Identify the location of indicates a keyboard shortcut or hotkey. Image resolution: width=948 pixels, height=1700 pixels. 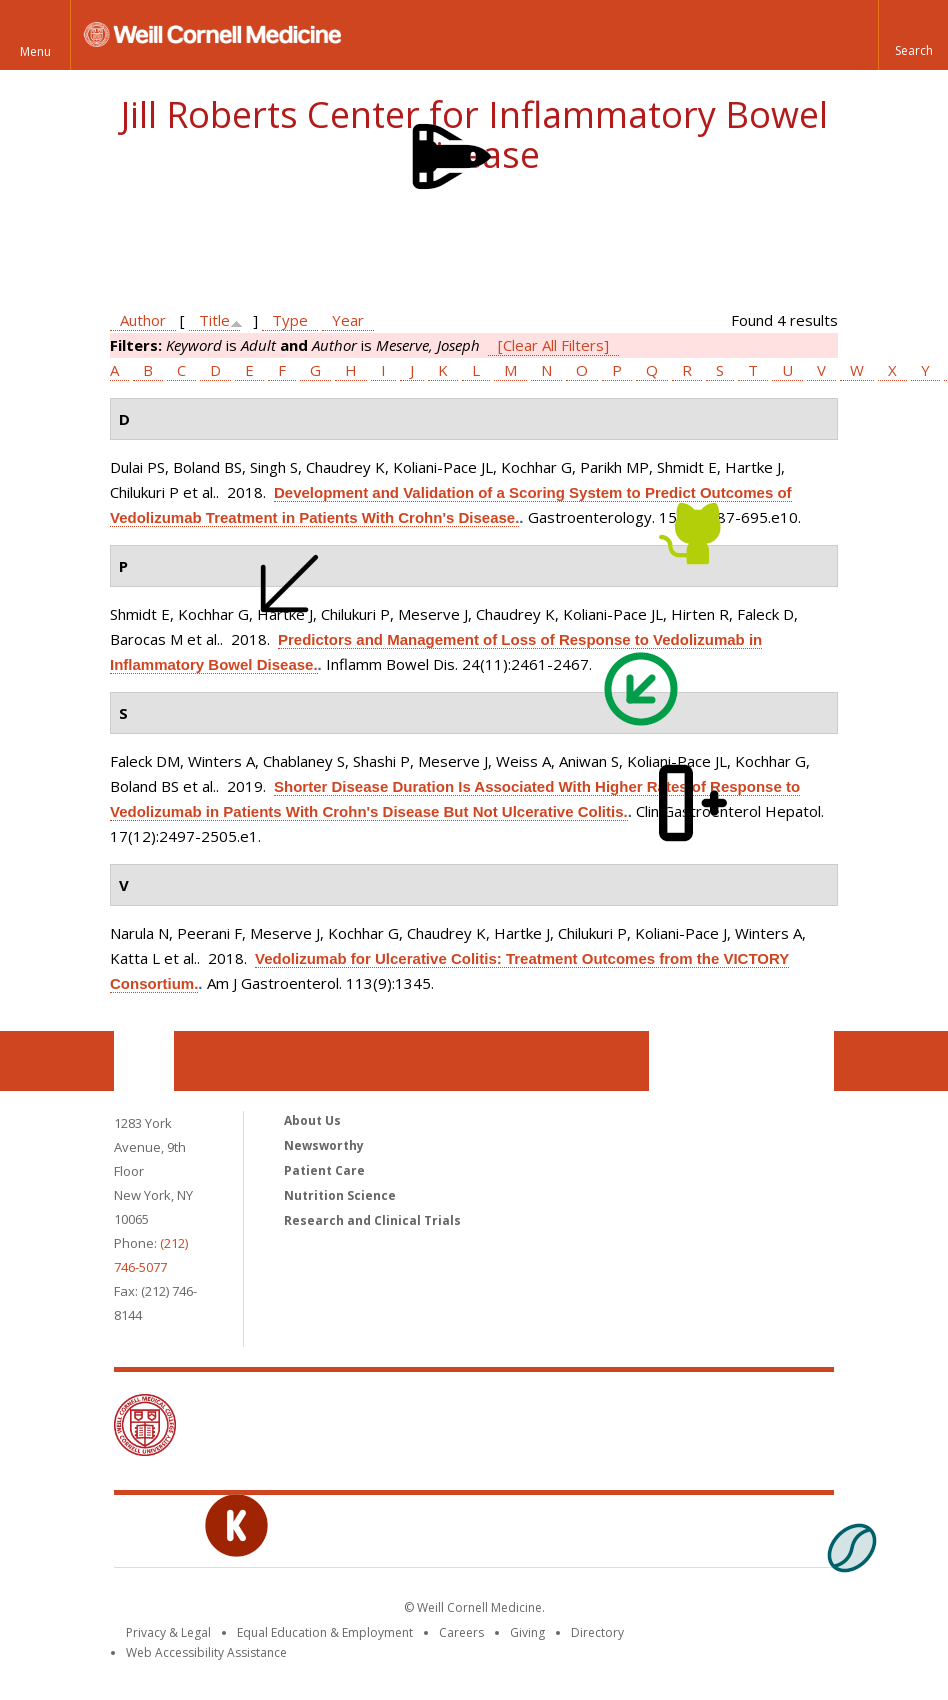
(236, 1525).